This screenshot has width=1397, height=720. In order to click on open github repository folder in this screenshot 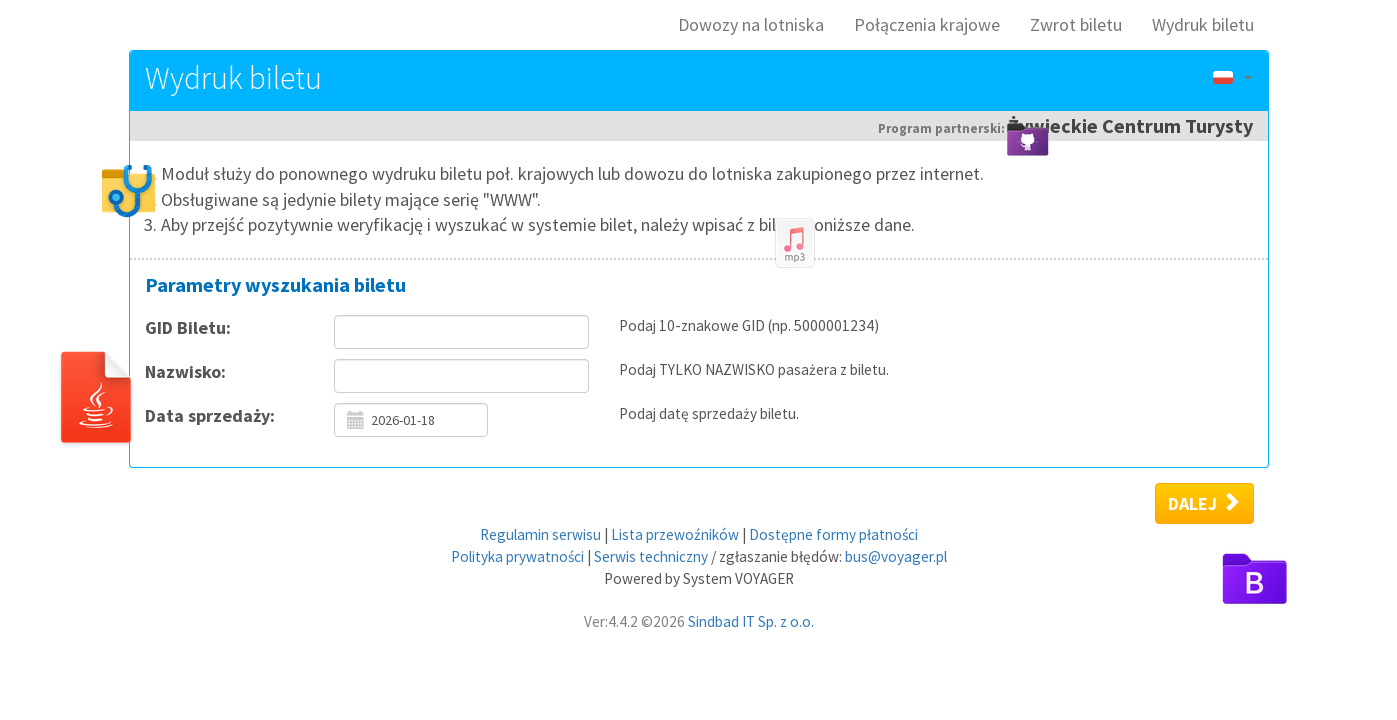, I will do `click(1027, 140)`.